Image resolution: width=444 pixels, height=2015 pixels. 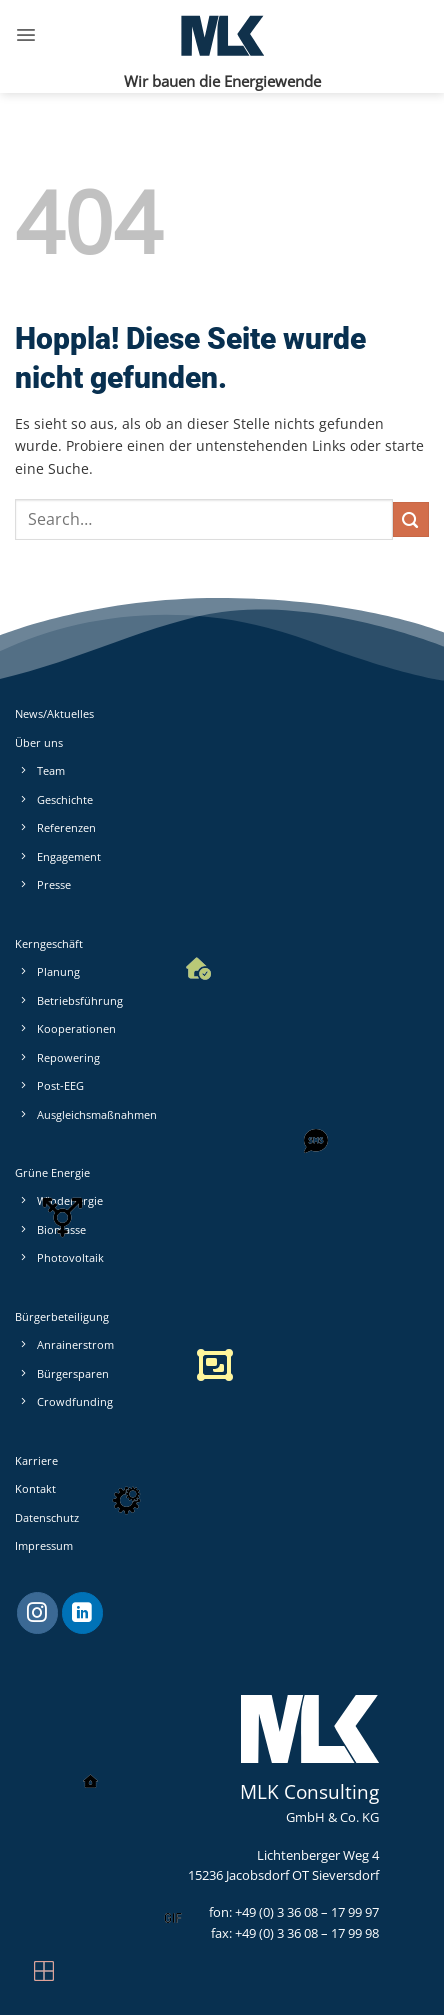 What do you see at coordinates (44, 1971) in the screenshot?
I see `switch to grid view` at bounding box center [44, 1971].